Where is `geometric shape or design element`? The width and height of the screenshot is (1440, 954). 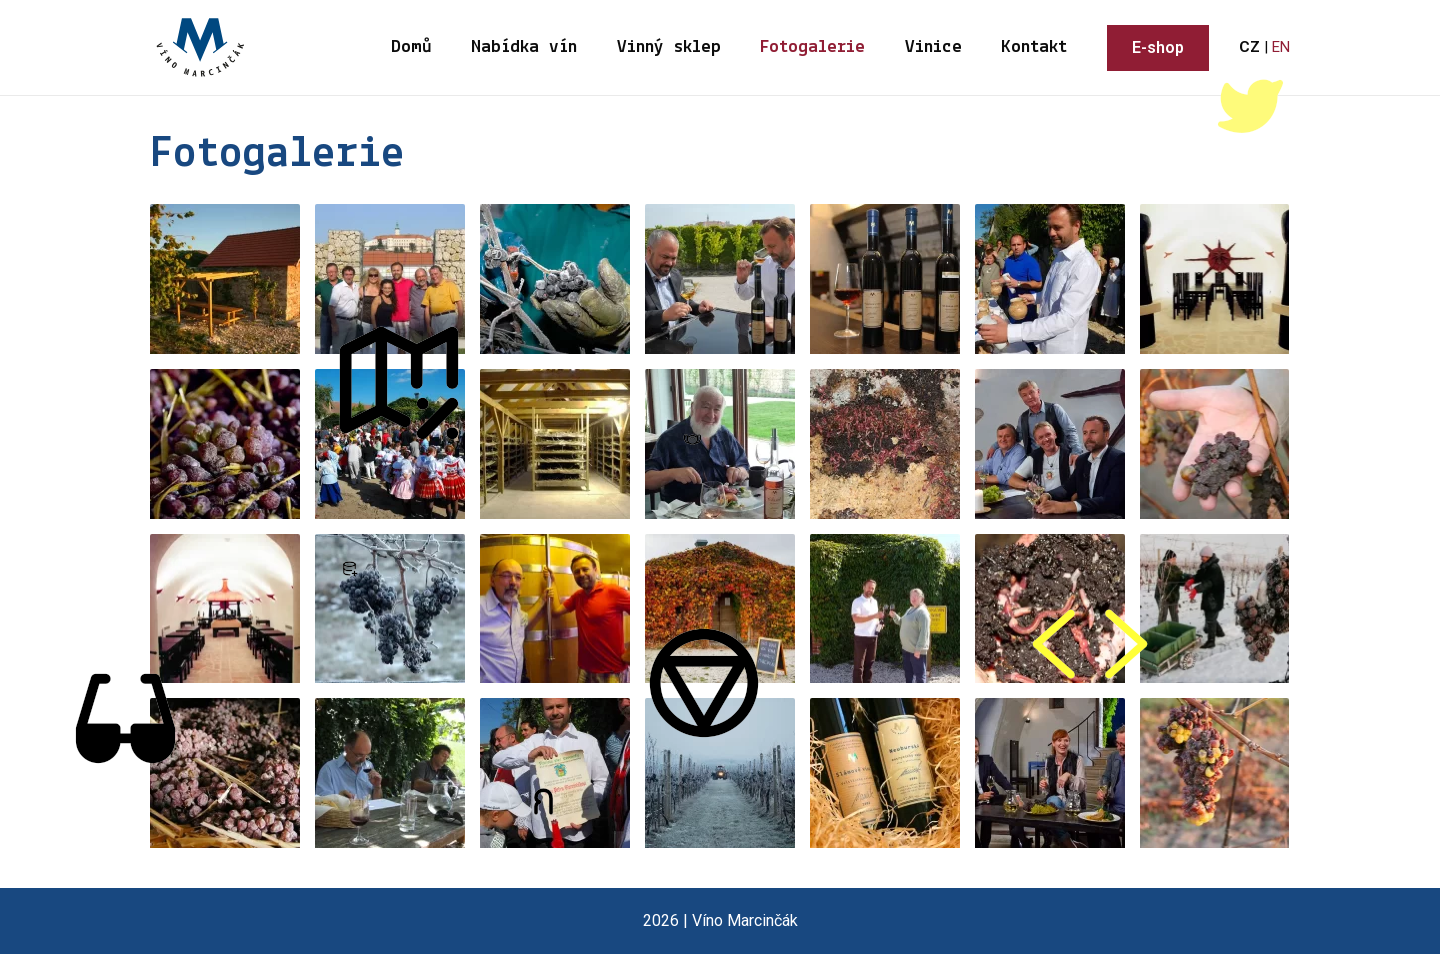 geometric shape or design element is located at coordinates (704, 683).